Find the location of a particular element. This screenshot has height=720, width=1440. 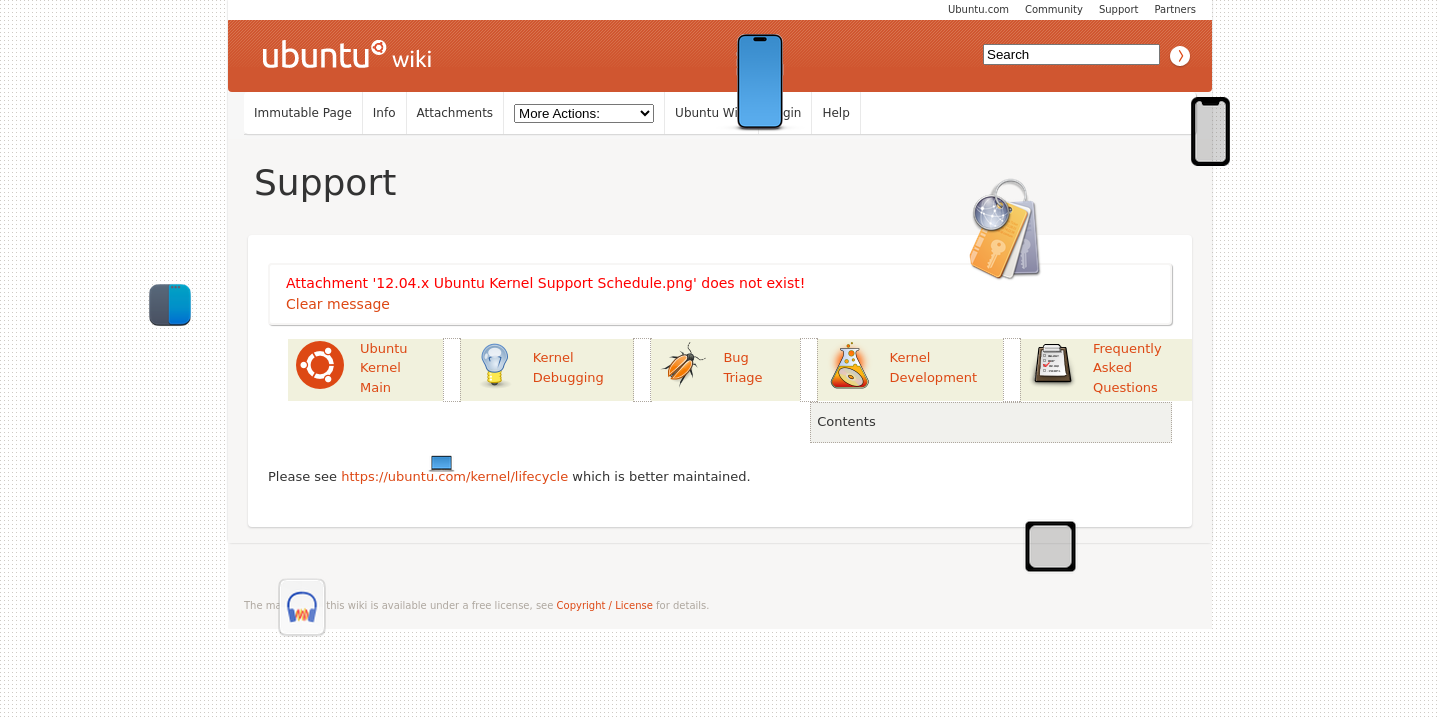

iPhone 14 Pro device icon is located at coordinates (760, 83).